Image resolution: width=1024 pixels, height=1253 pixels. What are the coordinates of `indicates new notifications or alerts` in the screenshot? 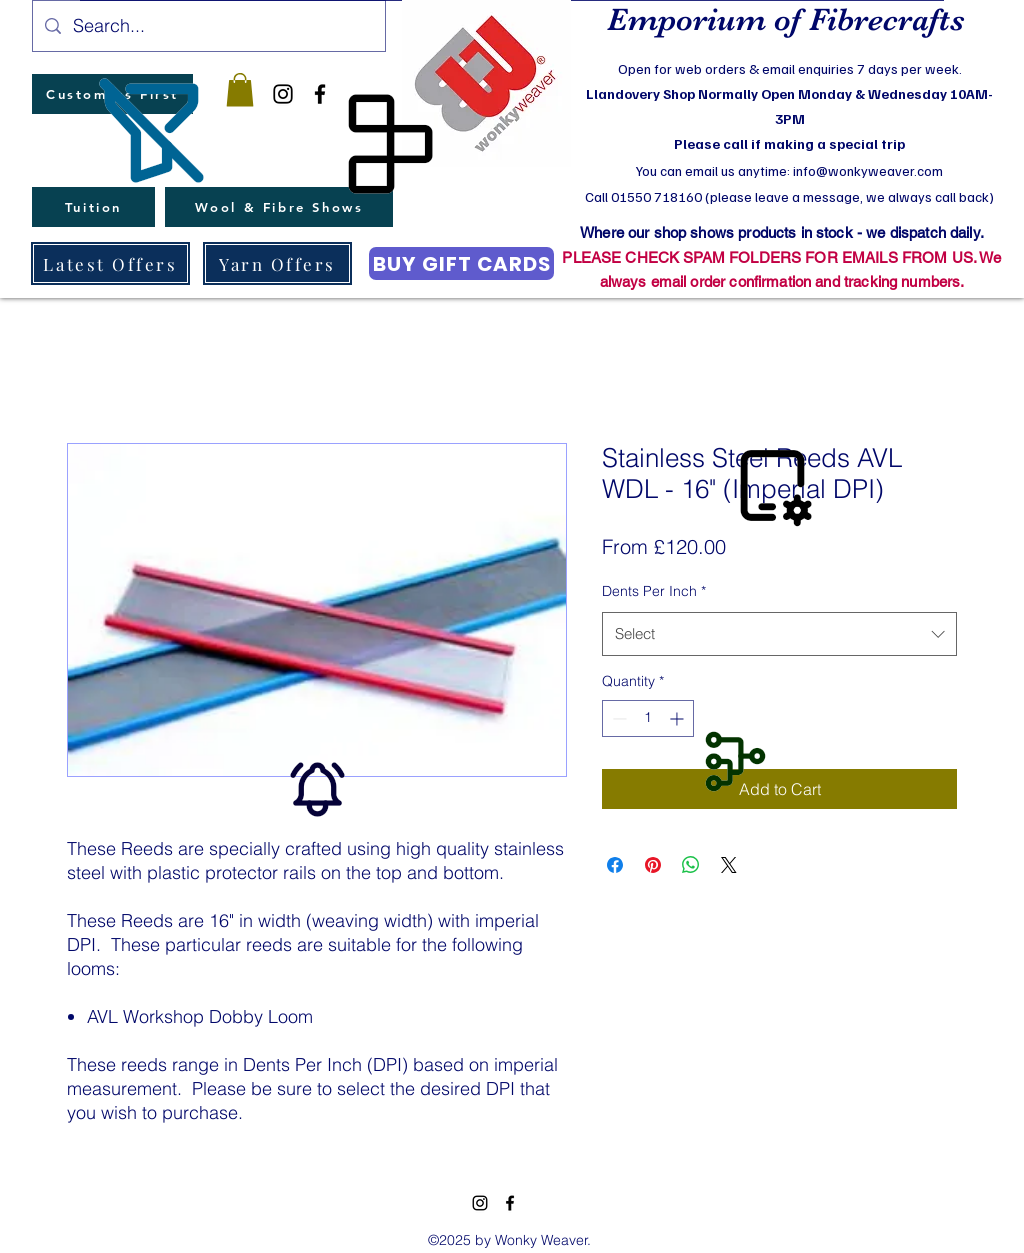 It's located at (317, 789).